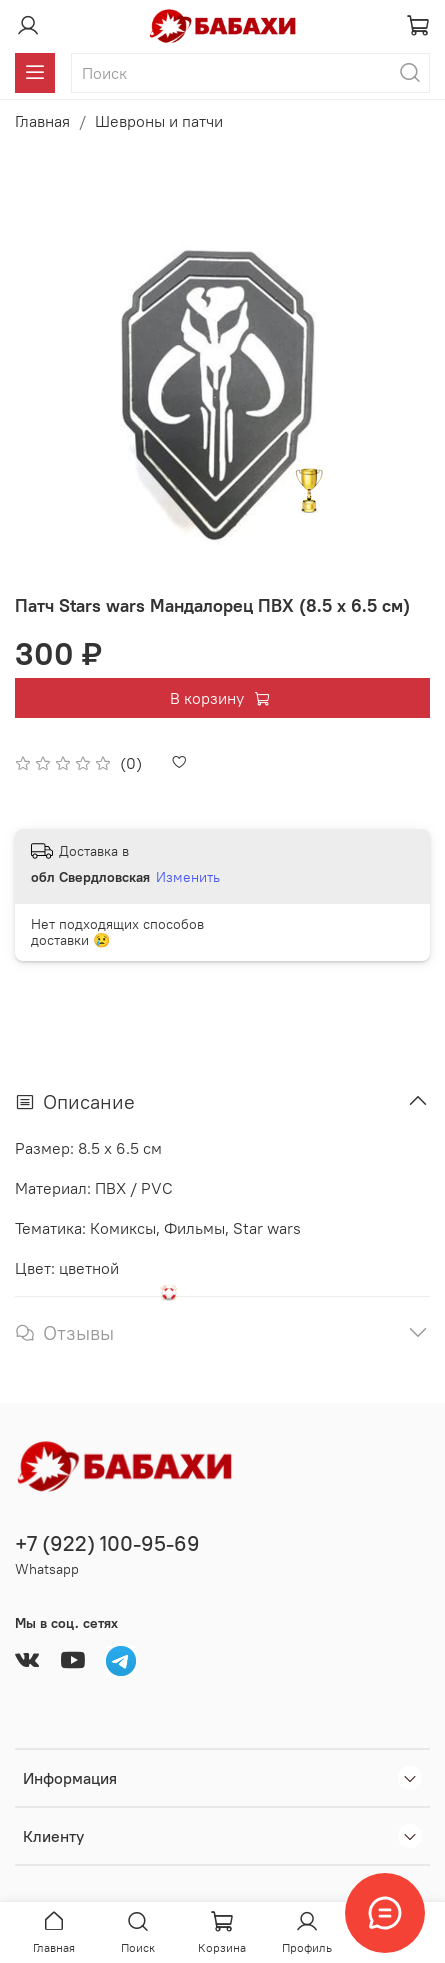 The height and width of the screenshot is (1963, 445). Describe the element at coordinates (169, 1293) in the screenshot. I see `access help documentation or support` at that location.